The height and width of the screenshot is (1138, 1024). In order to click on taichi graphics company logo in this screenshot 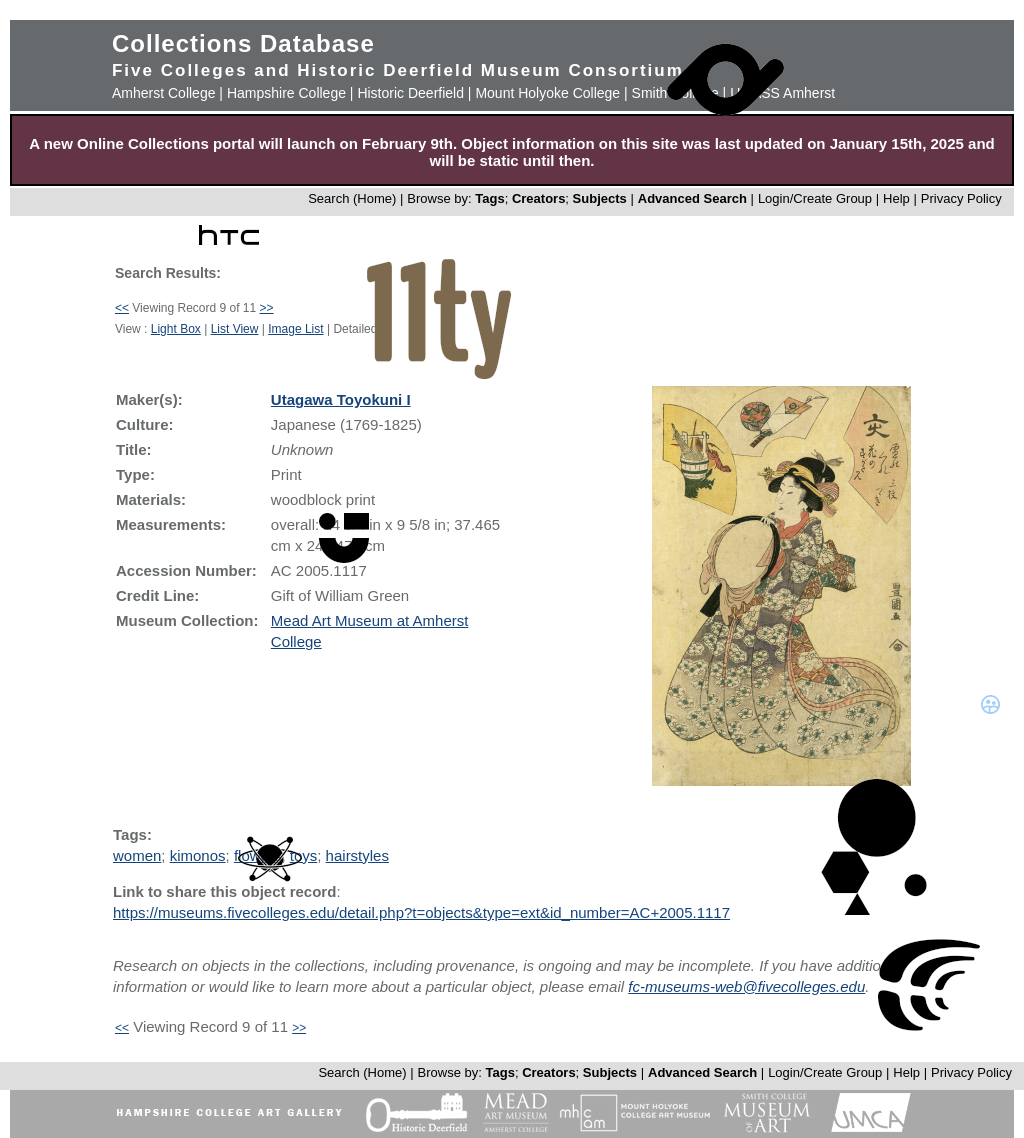, I will do `click(874, 847)`.